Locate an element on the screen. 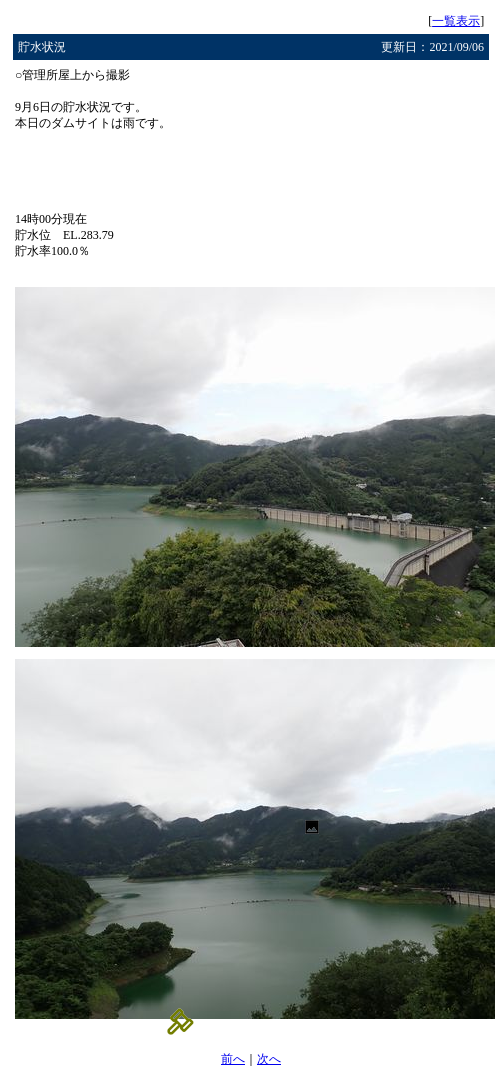 The height and width of the screenshot is (1080, 502). access legal or terms of service information is located at coordinates (179, 1022).